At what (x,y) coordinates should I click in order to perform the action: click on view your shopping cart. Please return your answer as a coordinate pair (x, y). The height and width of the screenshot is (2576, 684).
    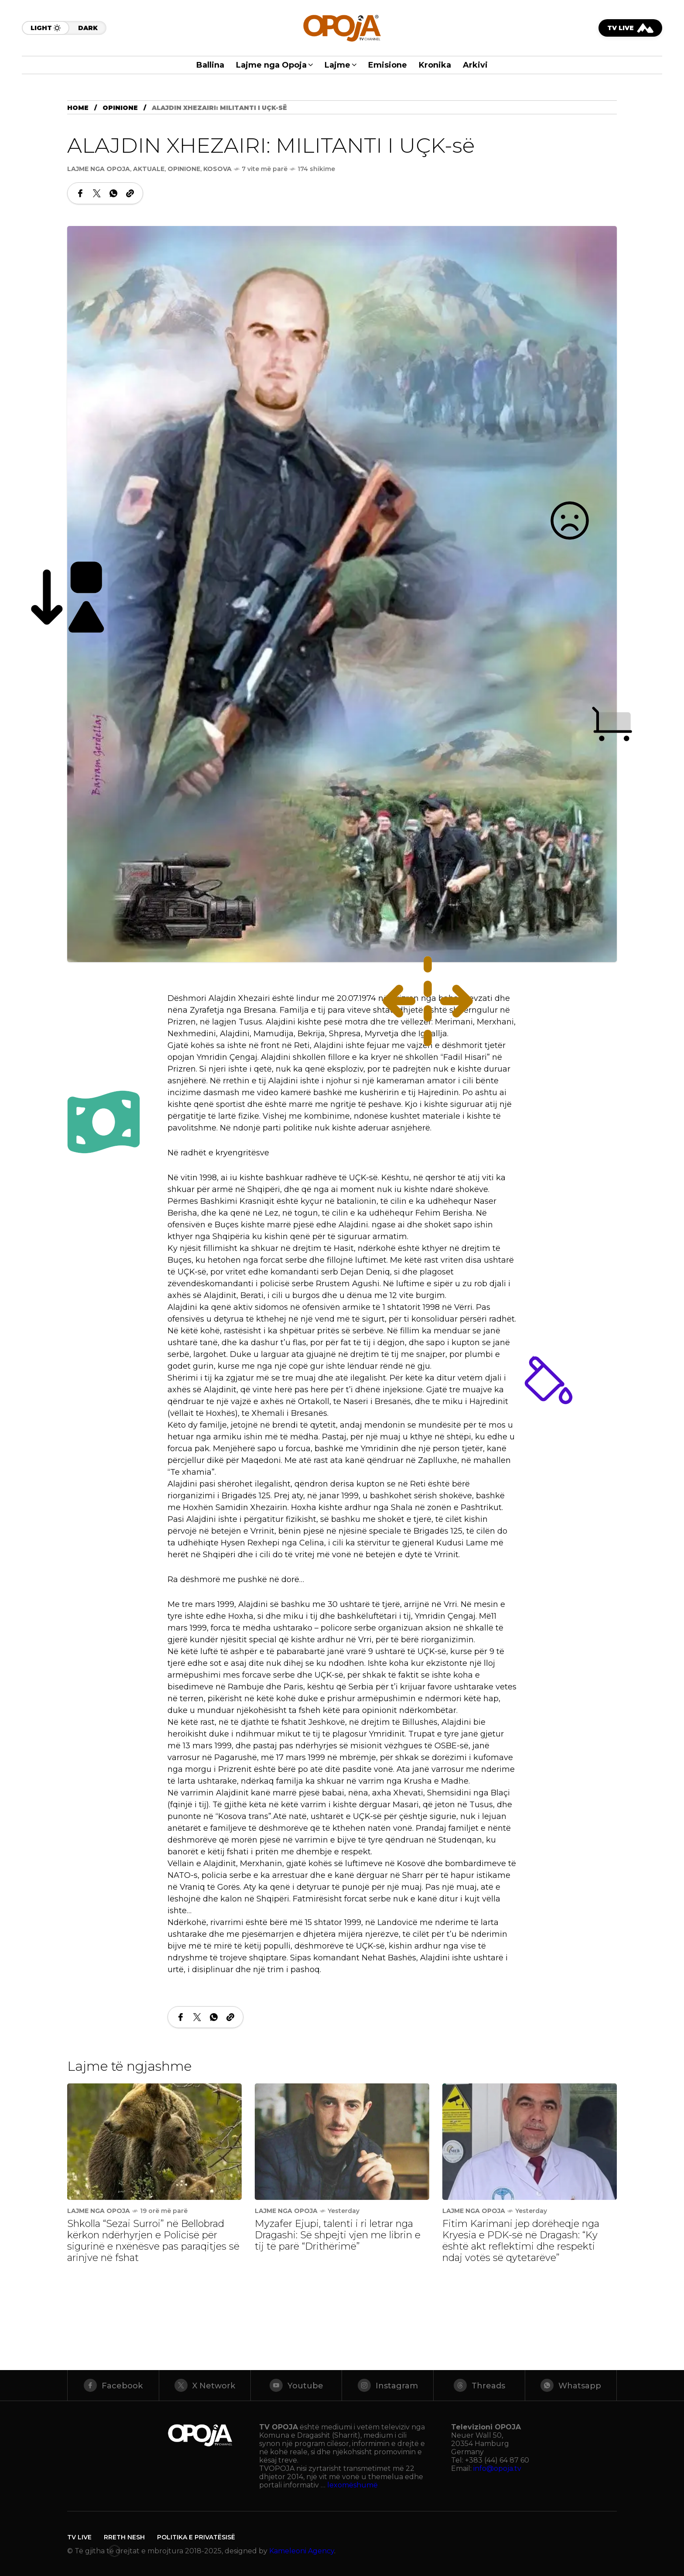
    Looking at the image, I should click on (611, 722).